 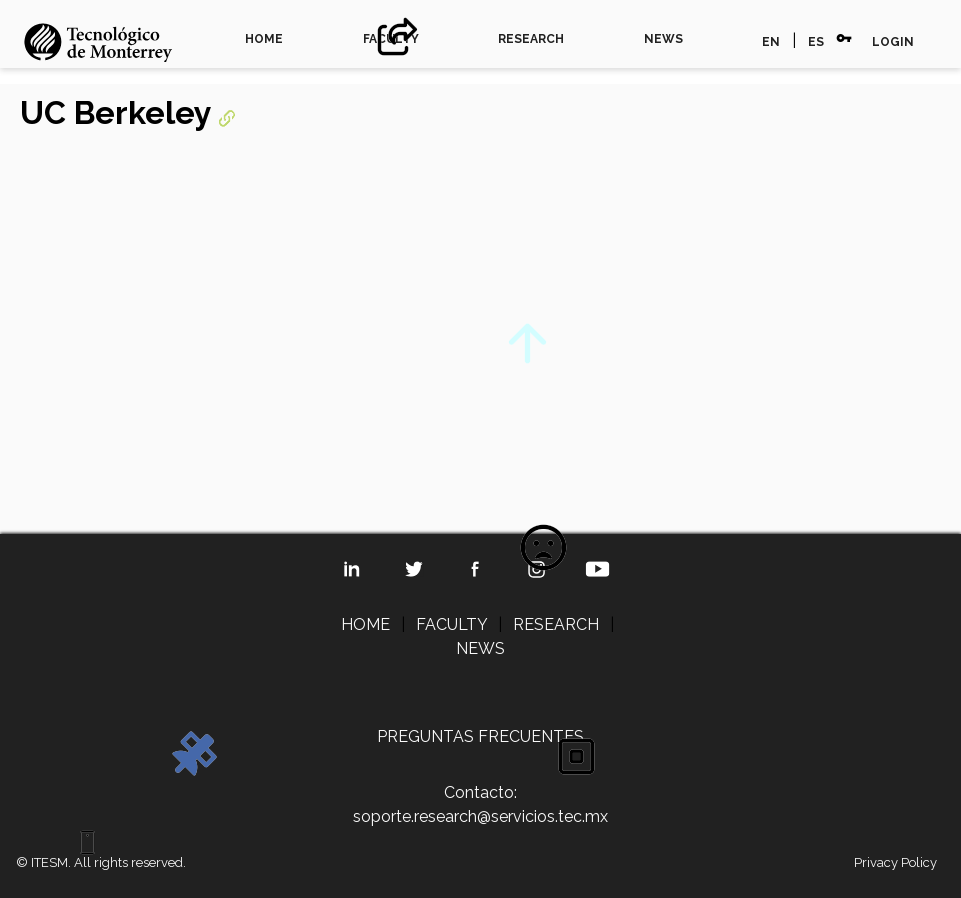 What do you see at coordinates (543, 547) in the screenshot?
I see `indicates negative feedback or dissatisfaction` at bounding box center [543, 547].